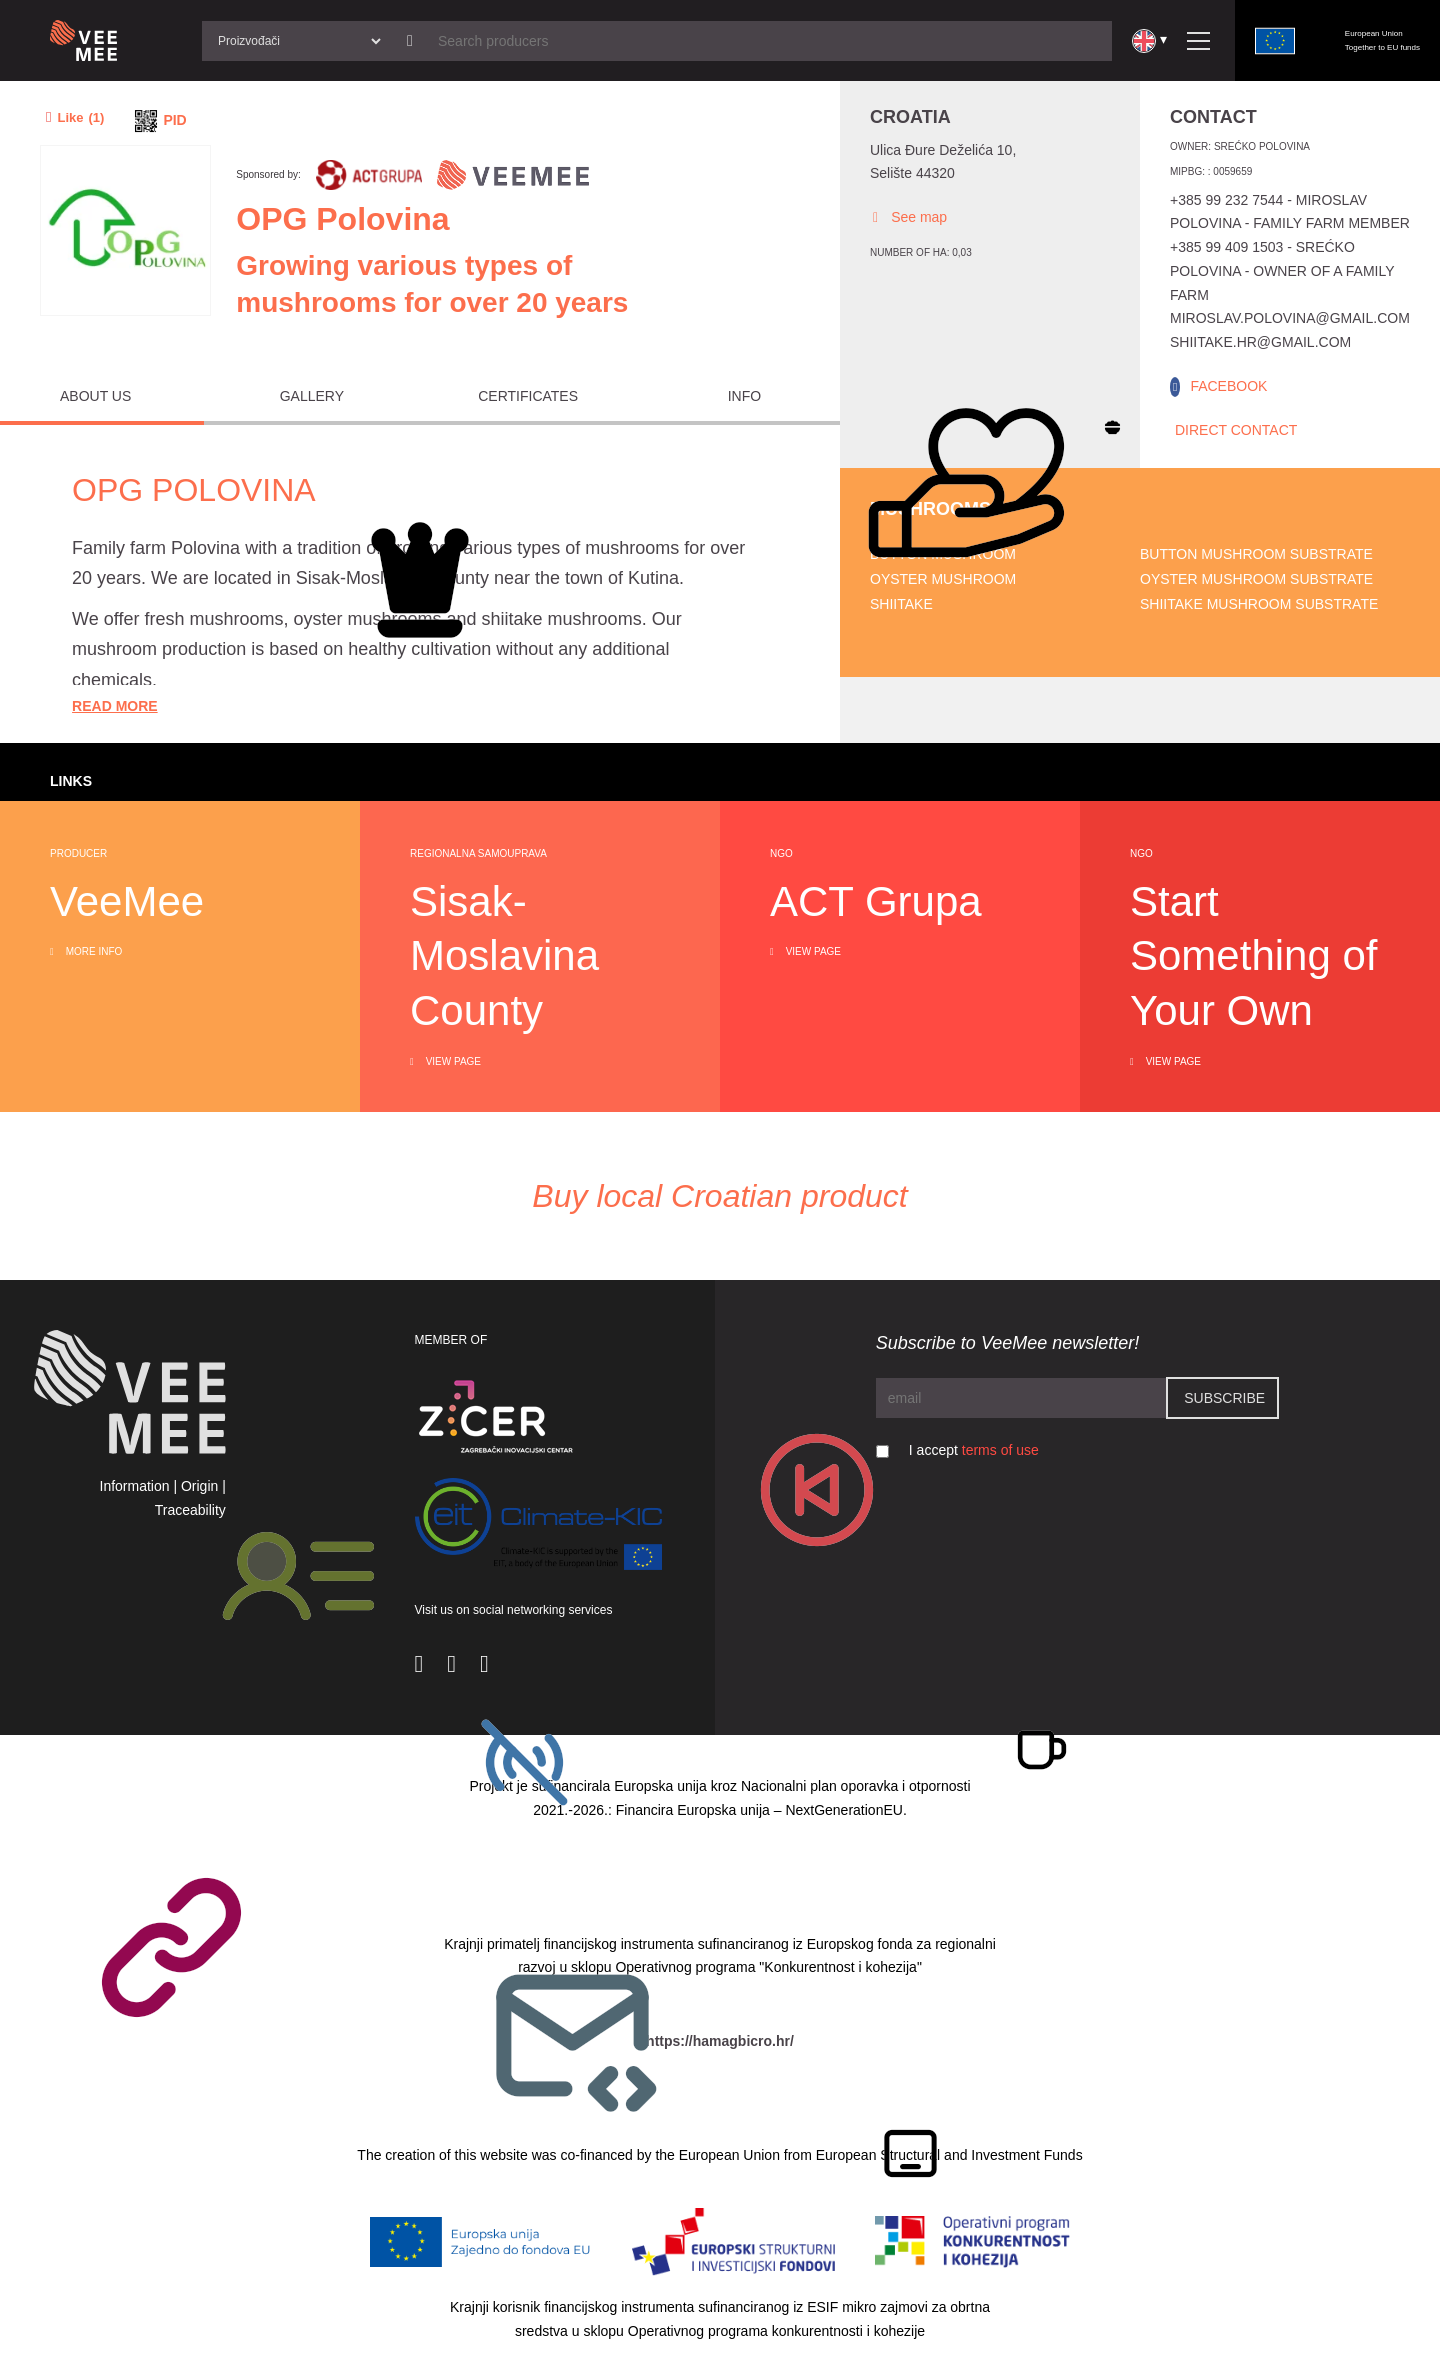 The width and height of the screenshot is (1440, 2374). I want to click on donate or make a charitable contribution, so click(973, 486).